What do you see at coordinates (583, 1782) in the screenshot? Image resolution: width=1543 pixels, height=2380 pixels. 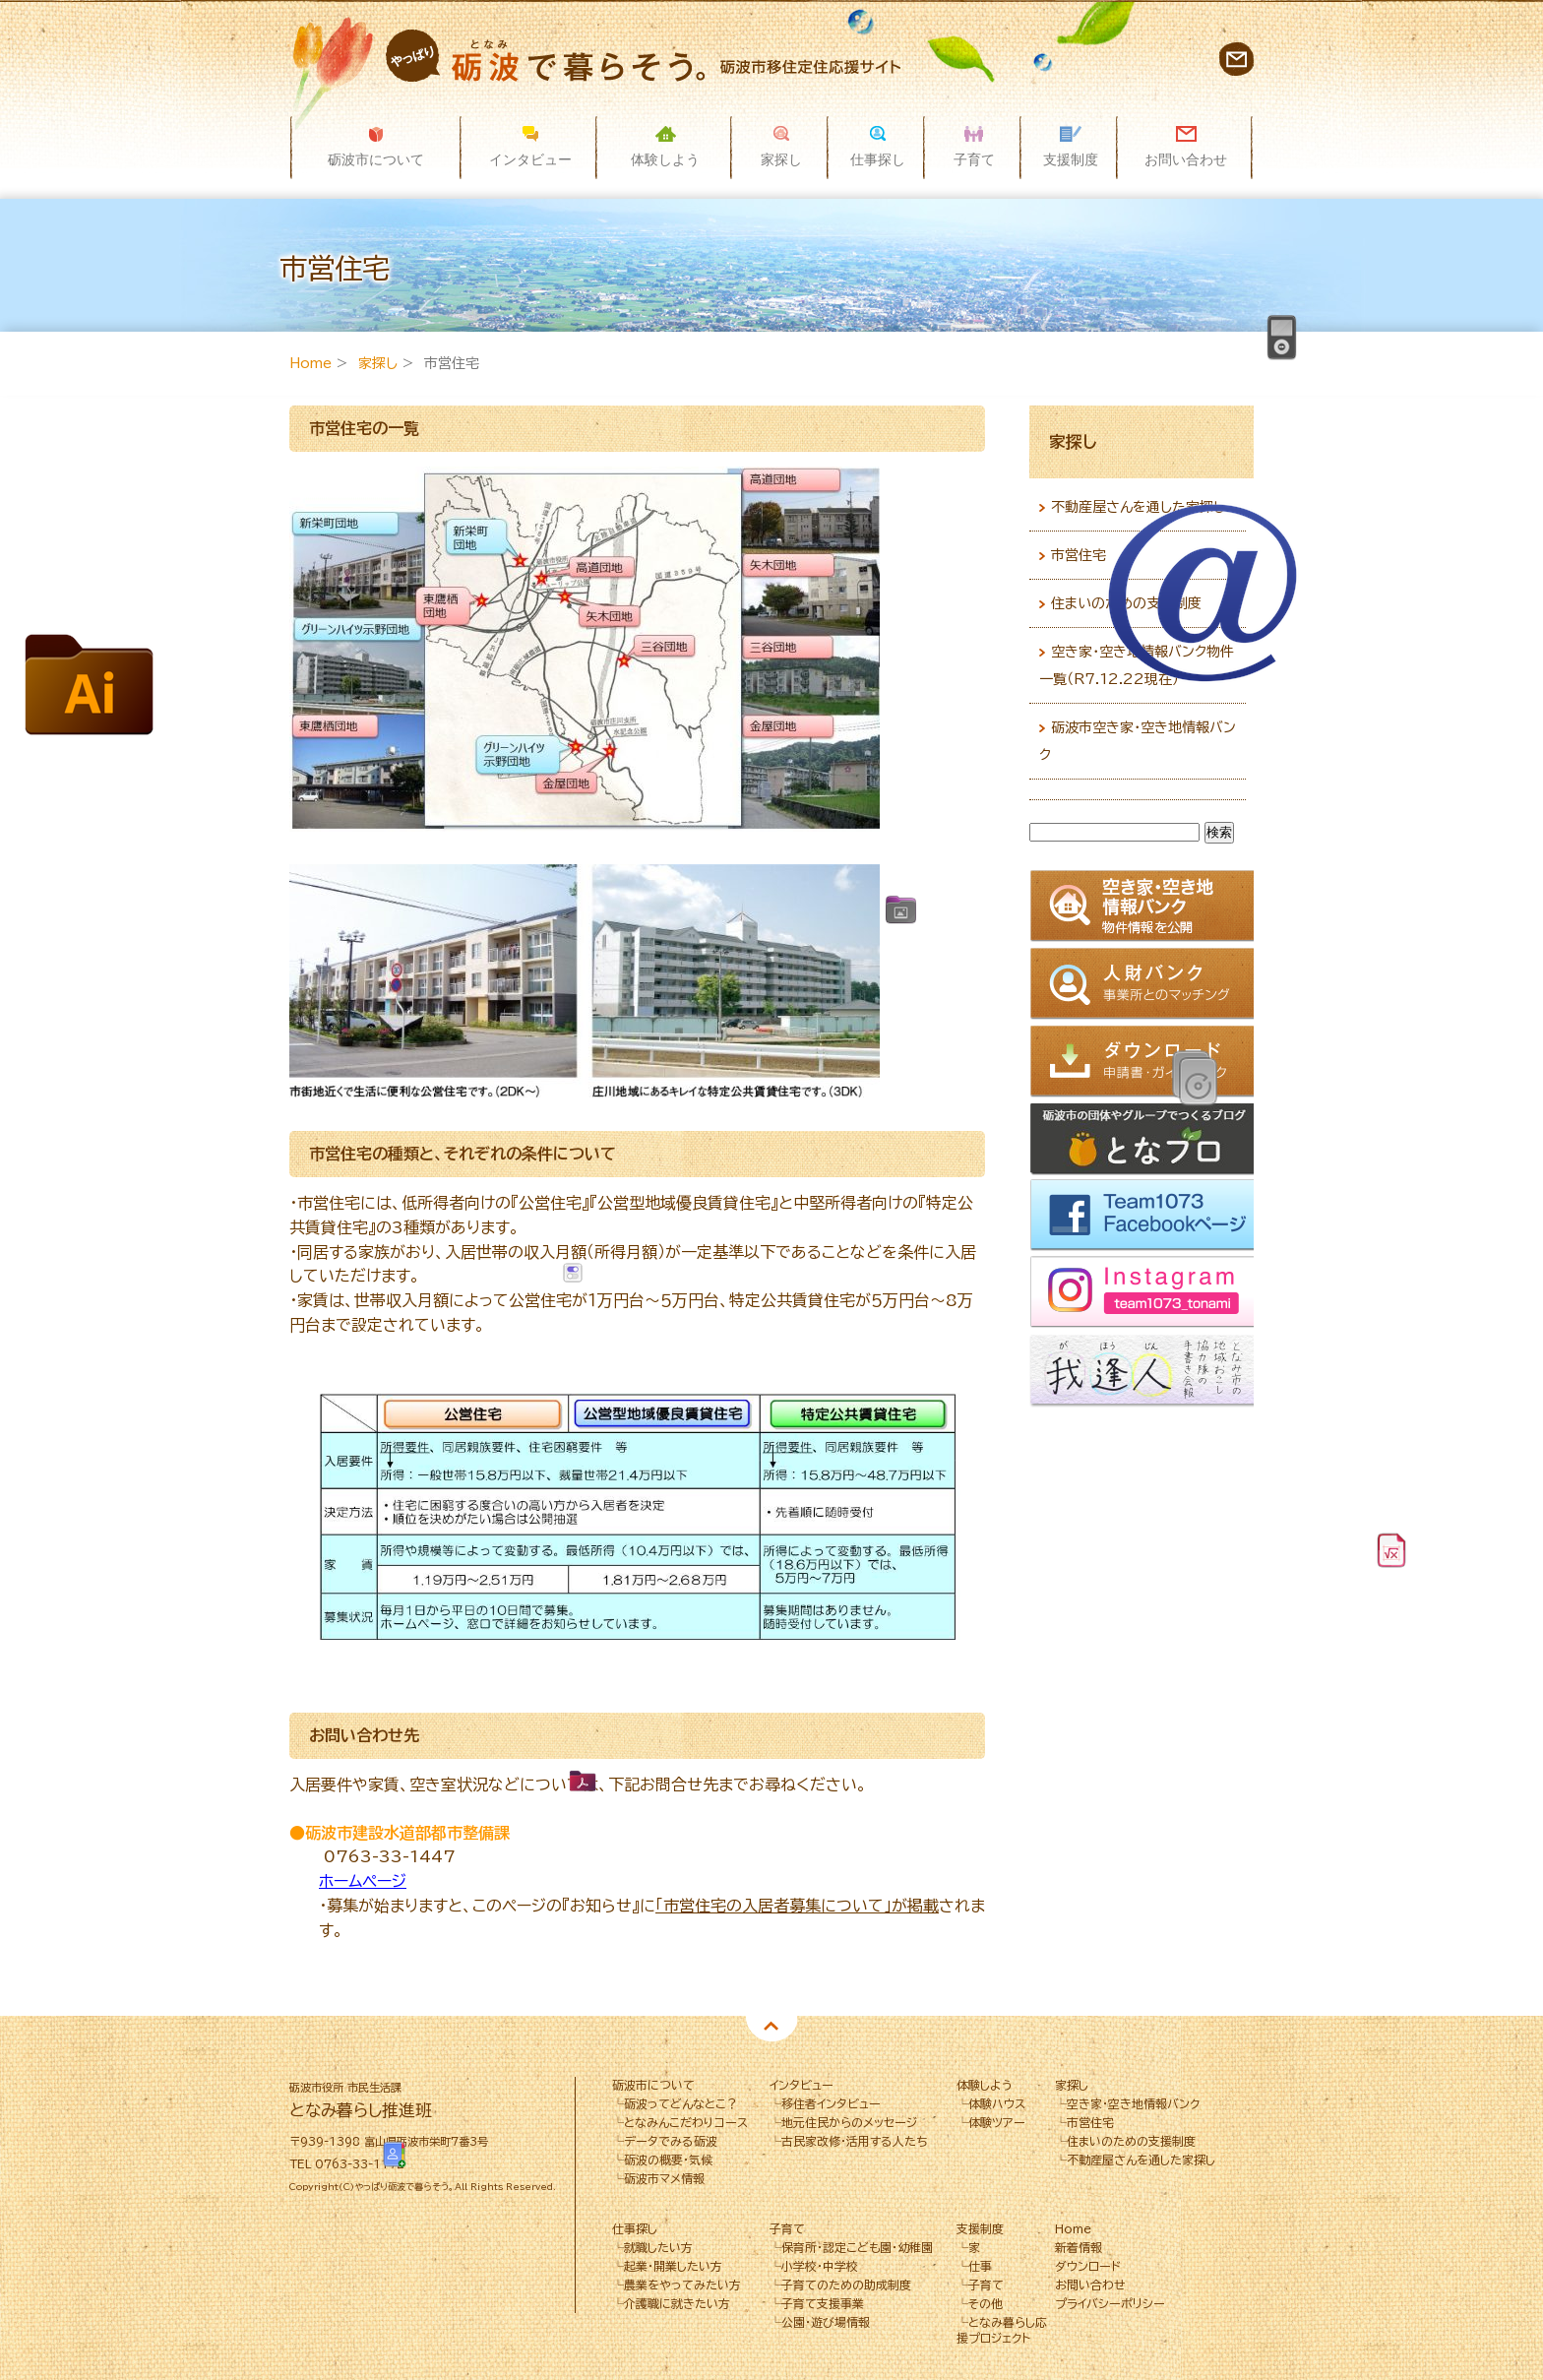 I see `open folder containing adobe acrobat files` at bounding box center [583, 1782].